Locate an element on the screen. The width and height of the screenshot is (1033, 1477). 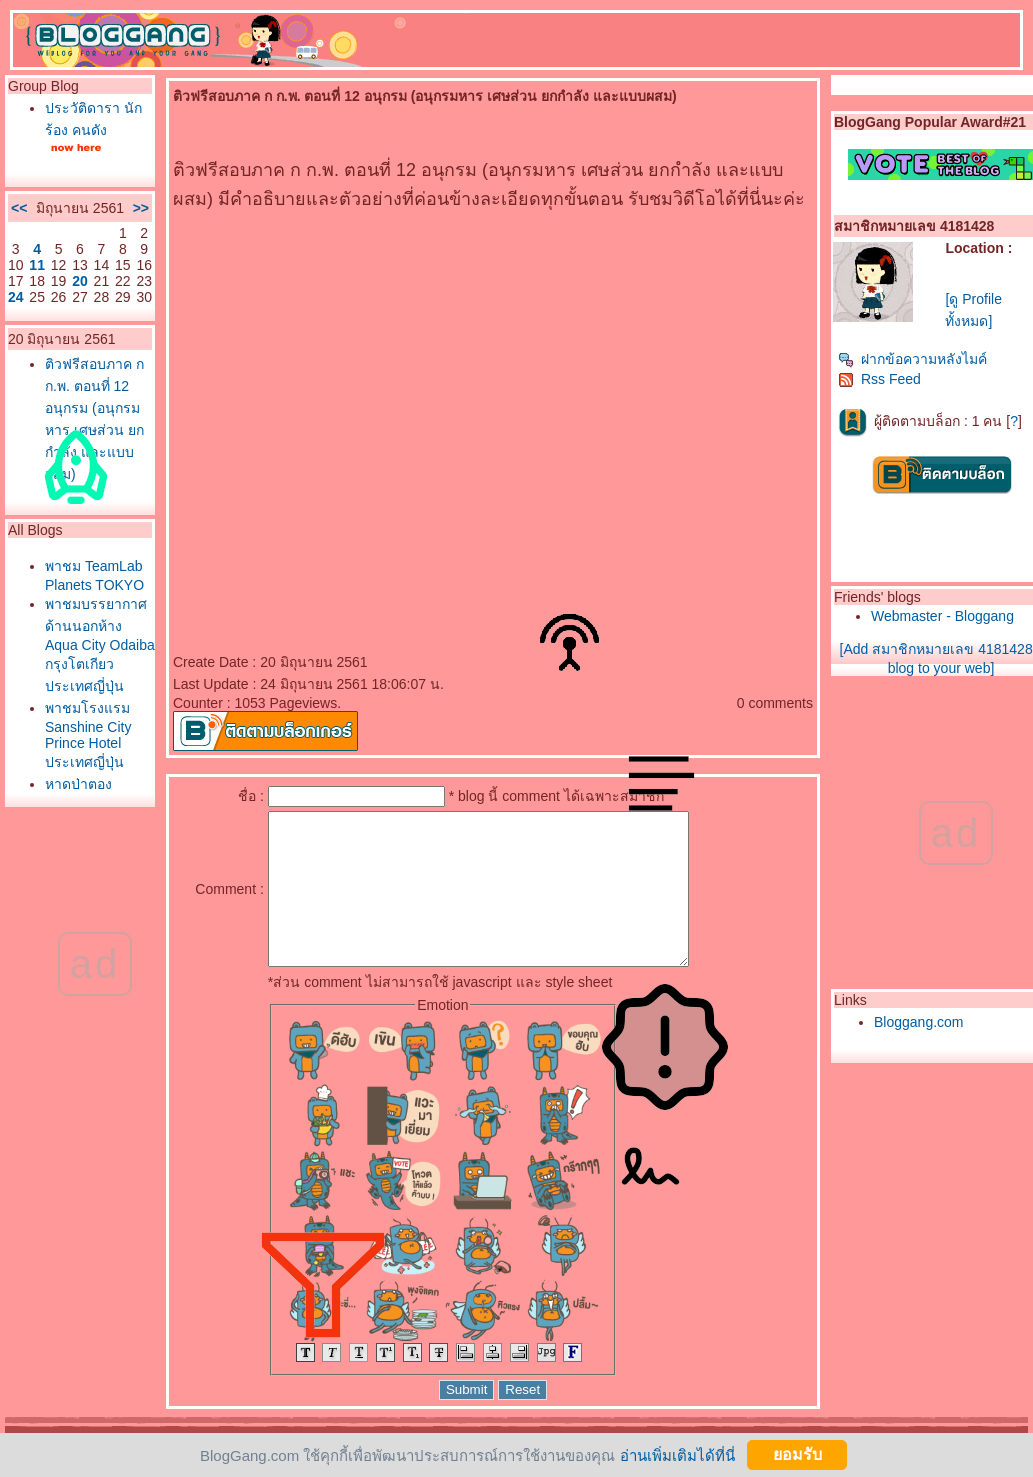
launch or deploy an application is located at coordinates (76, 469).